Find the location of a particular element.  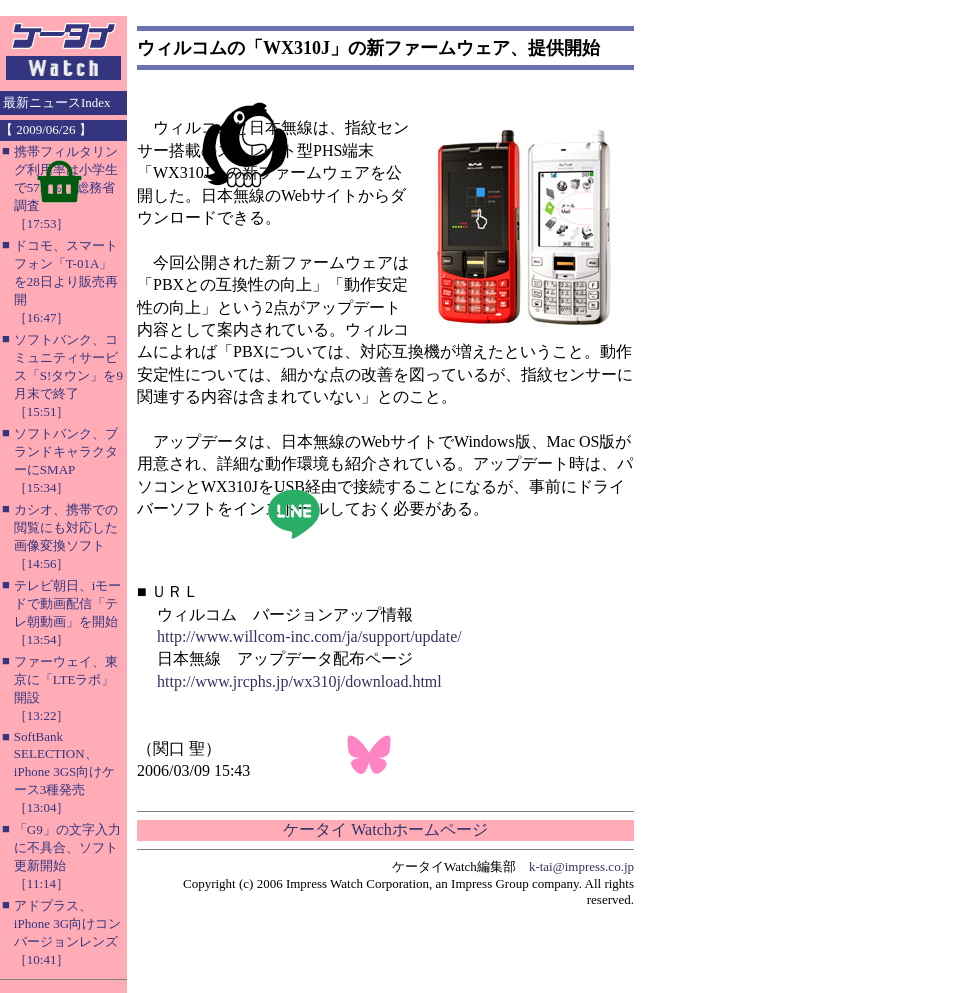

open the LINE messaging app is located at coordinates (294, 514).